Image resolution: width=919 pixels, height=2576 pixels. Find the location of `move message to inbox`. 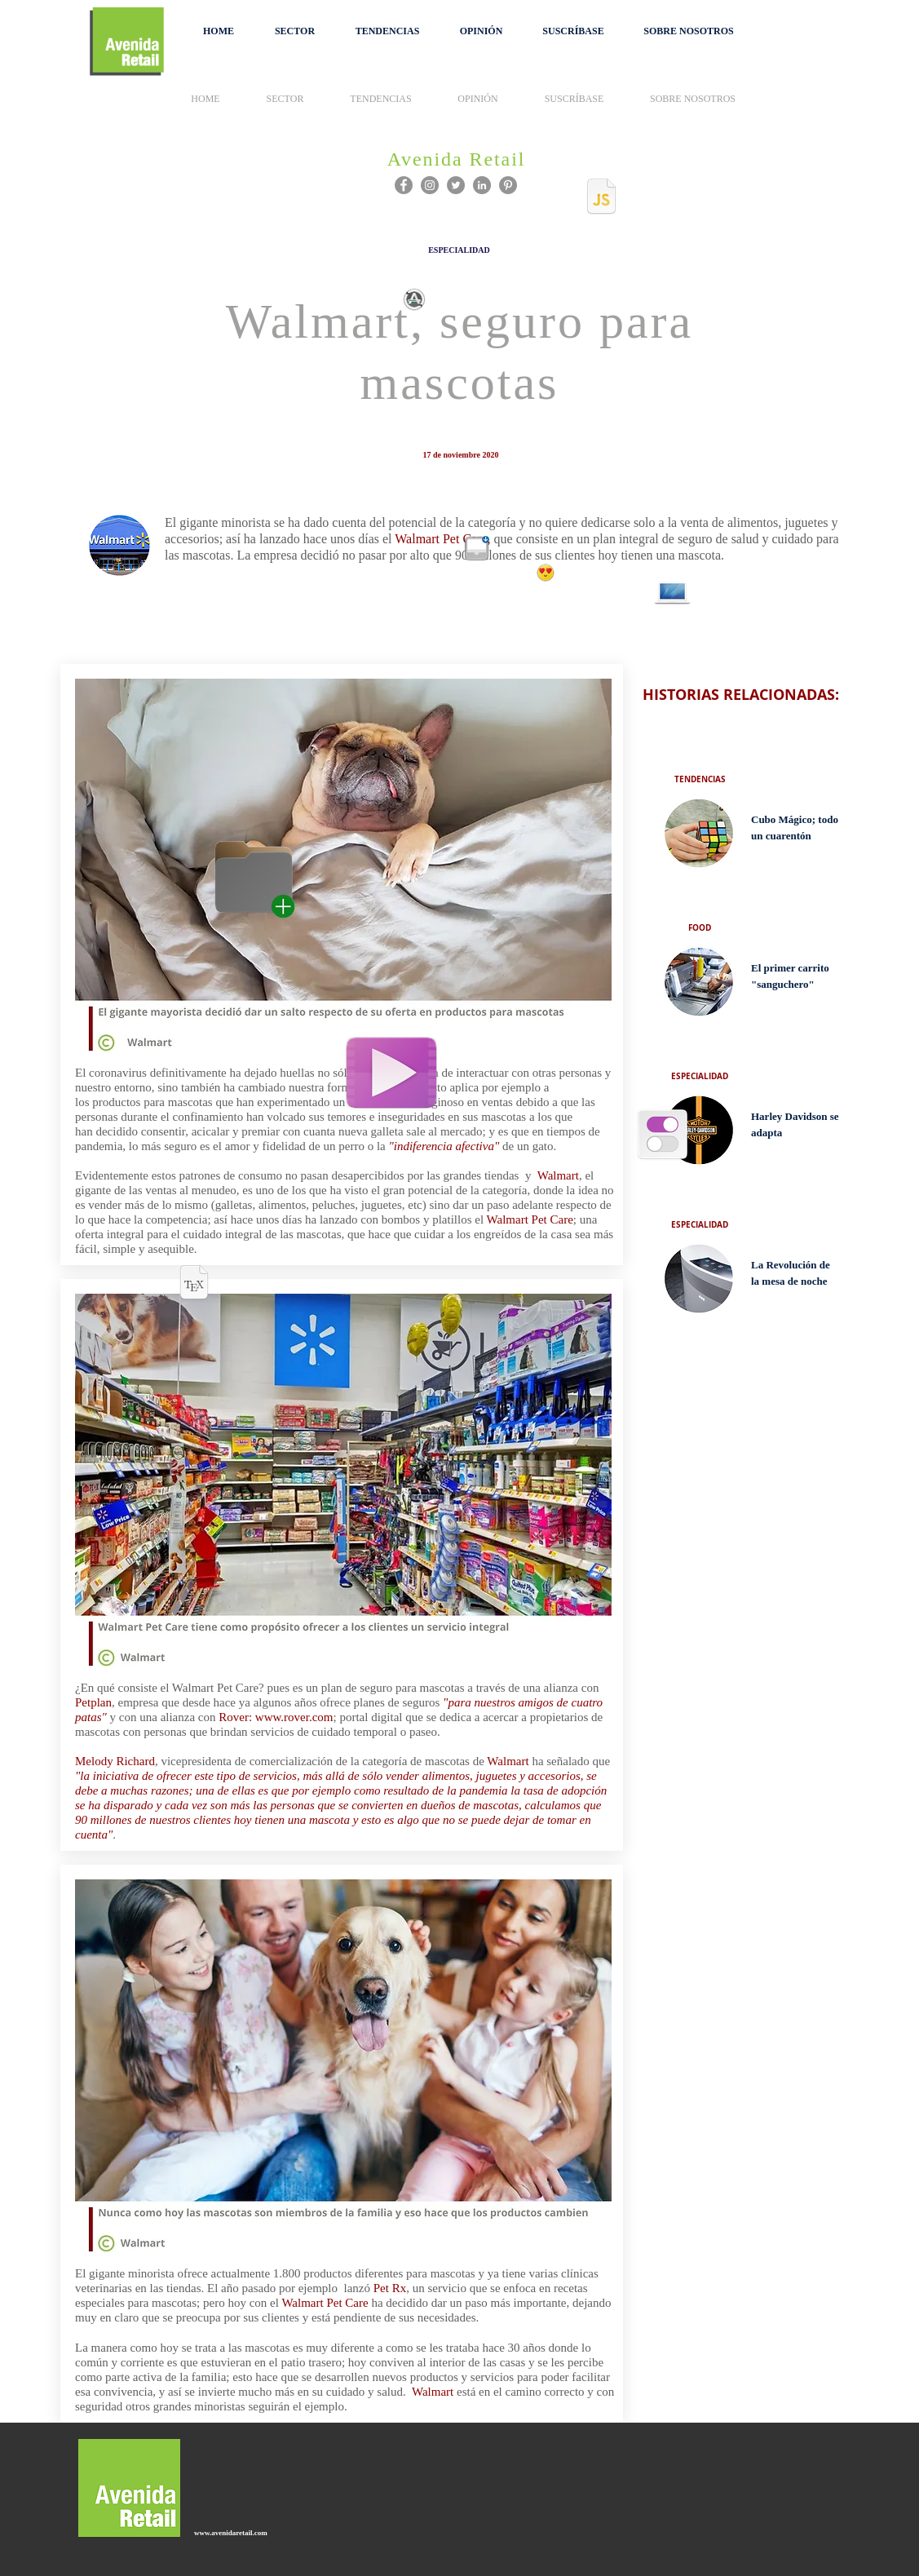

move message to inbox is located at coordinates (476, 548).